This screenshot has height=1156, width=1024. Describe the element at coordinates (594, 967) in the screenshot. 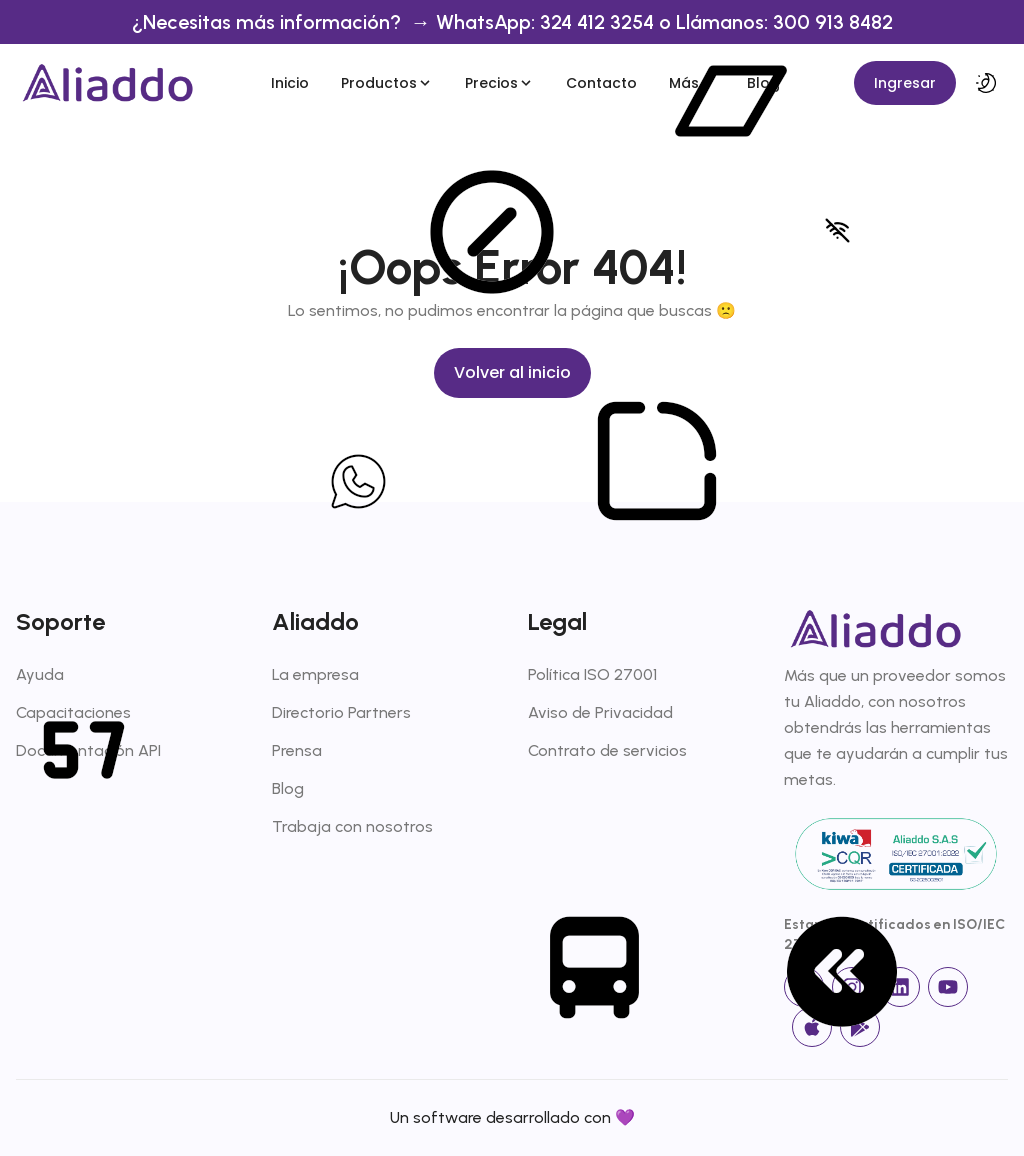

I see `view bus or public transit options` at that location.